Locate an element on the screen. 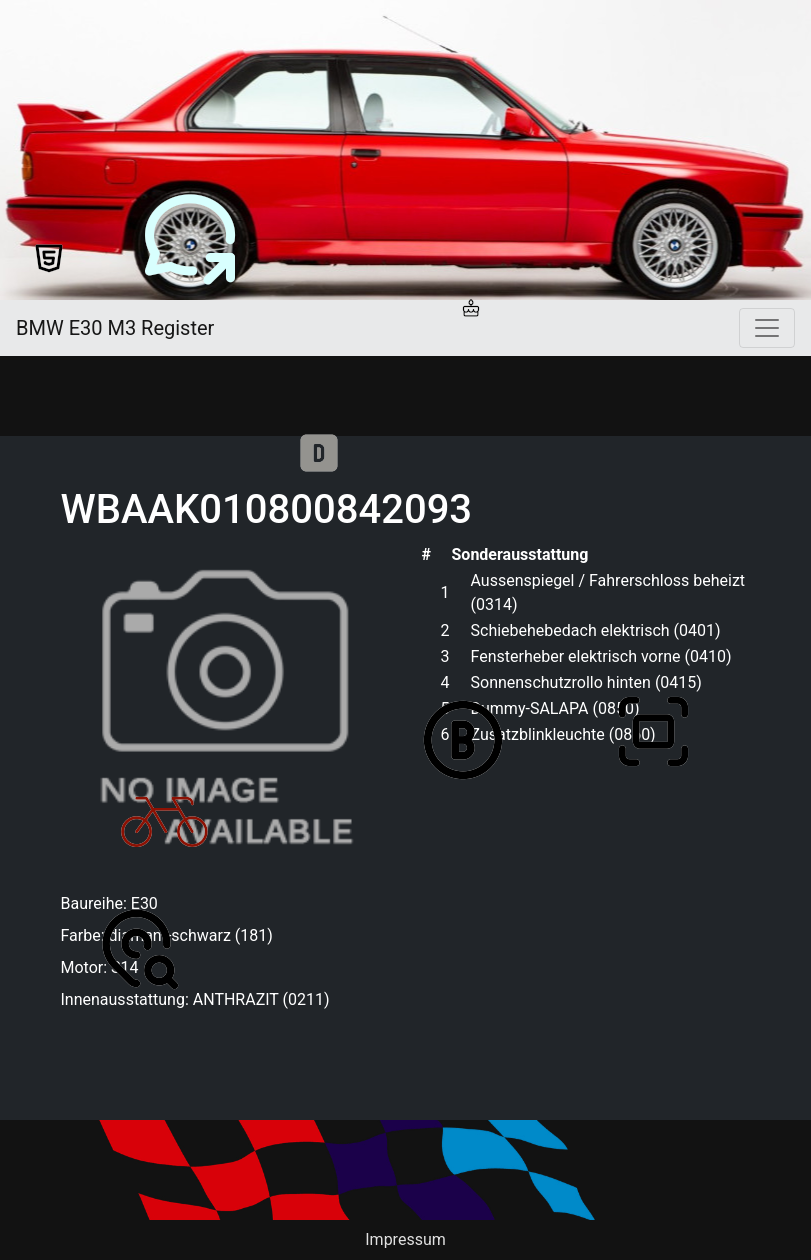  share this conversation is located at coordinates (190, 235).